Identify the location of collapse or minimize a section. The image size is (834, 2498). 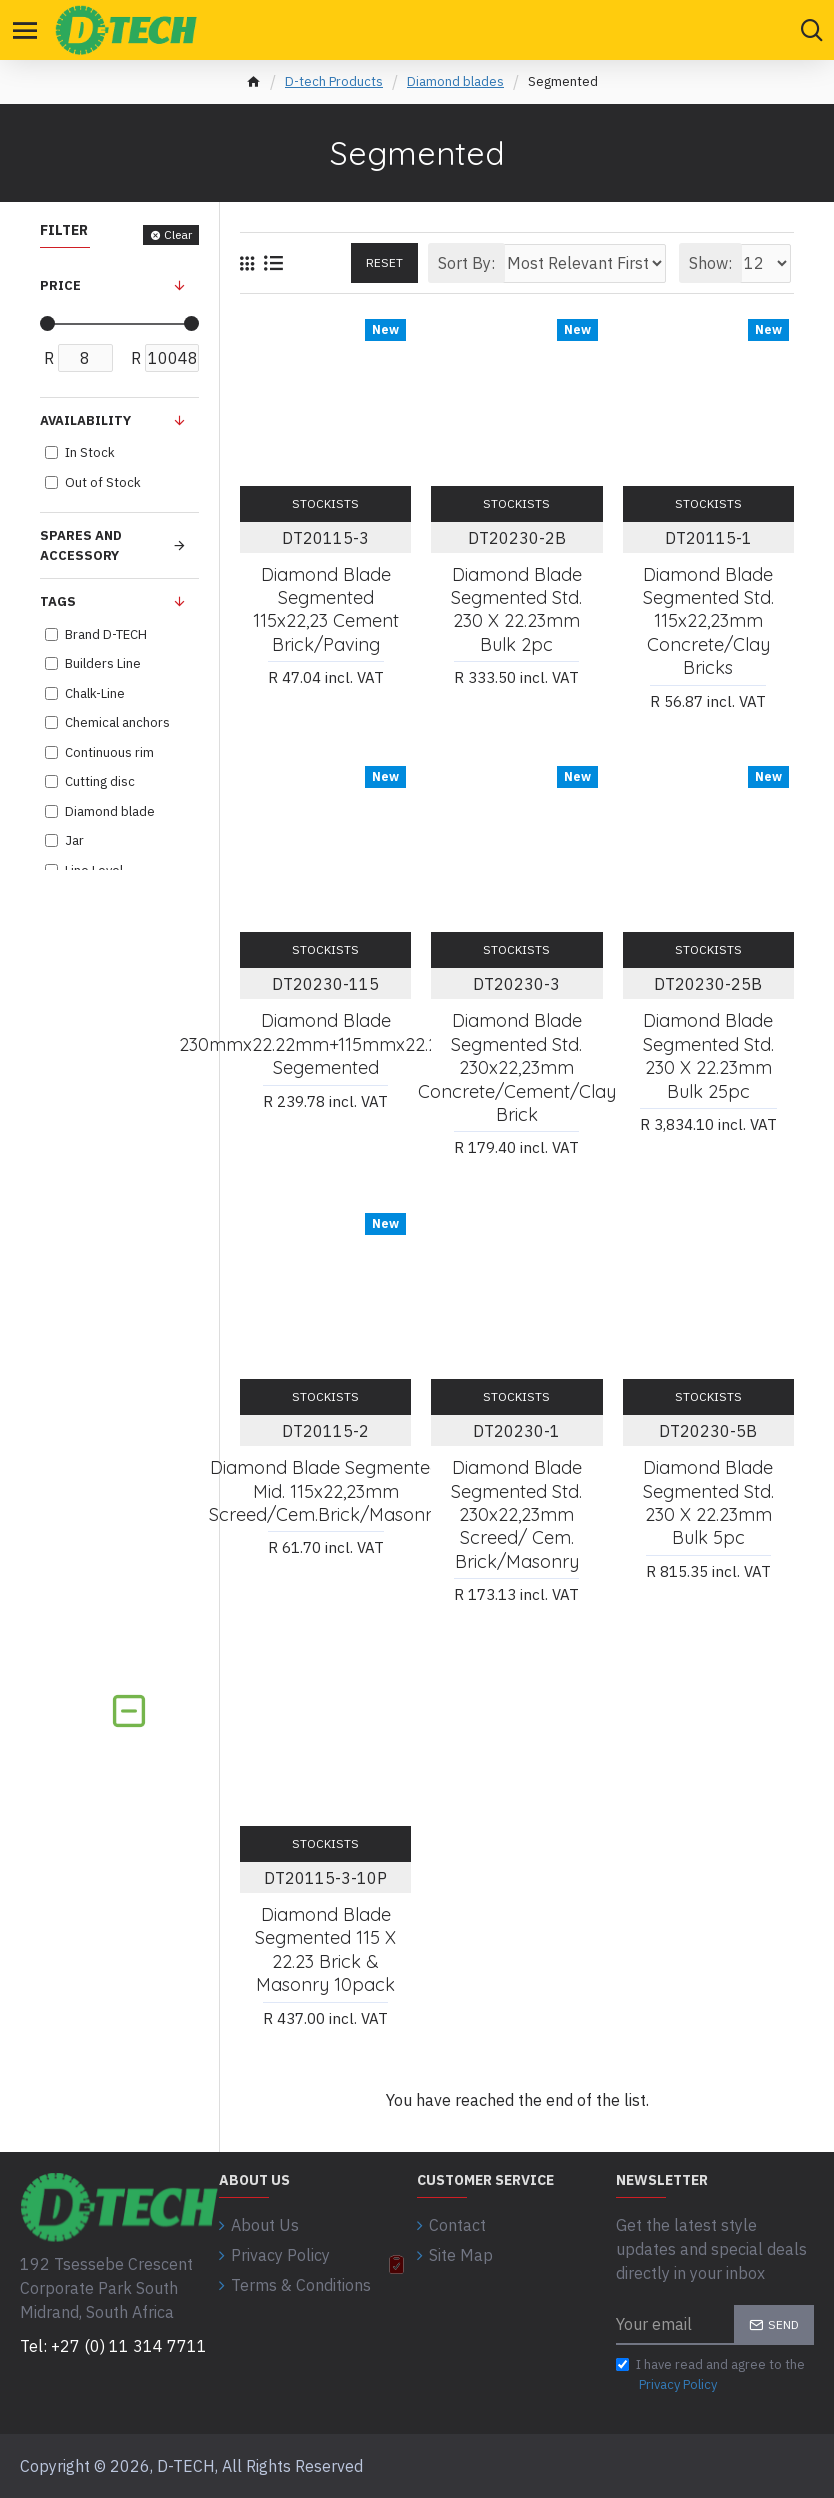
(129, 1711).